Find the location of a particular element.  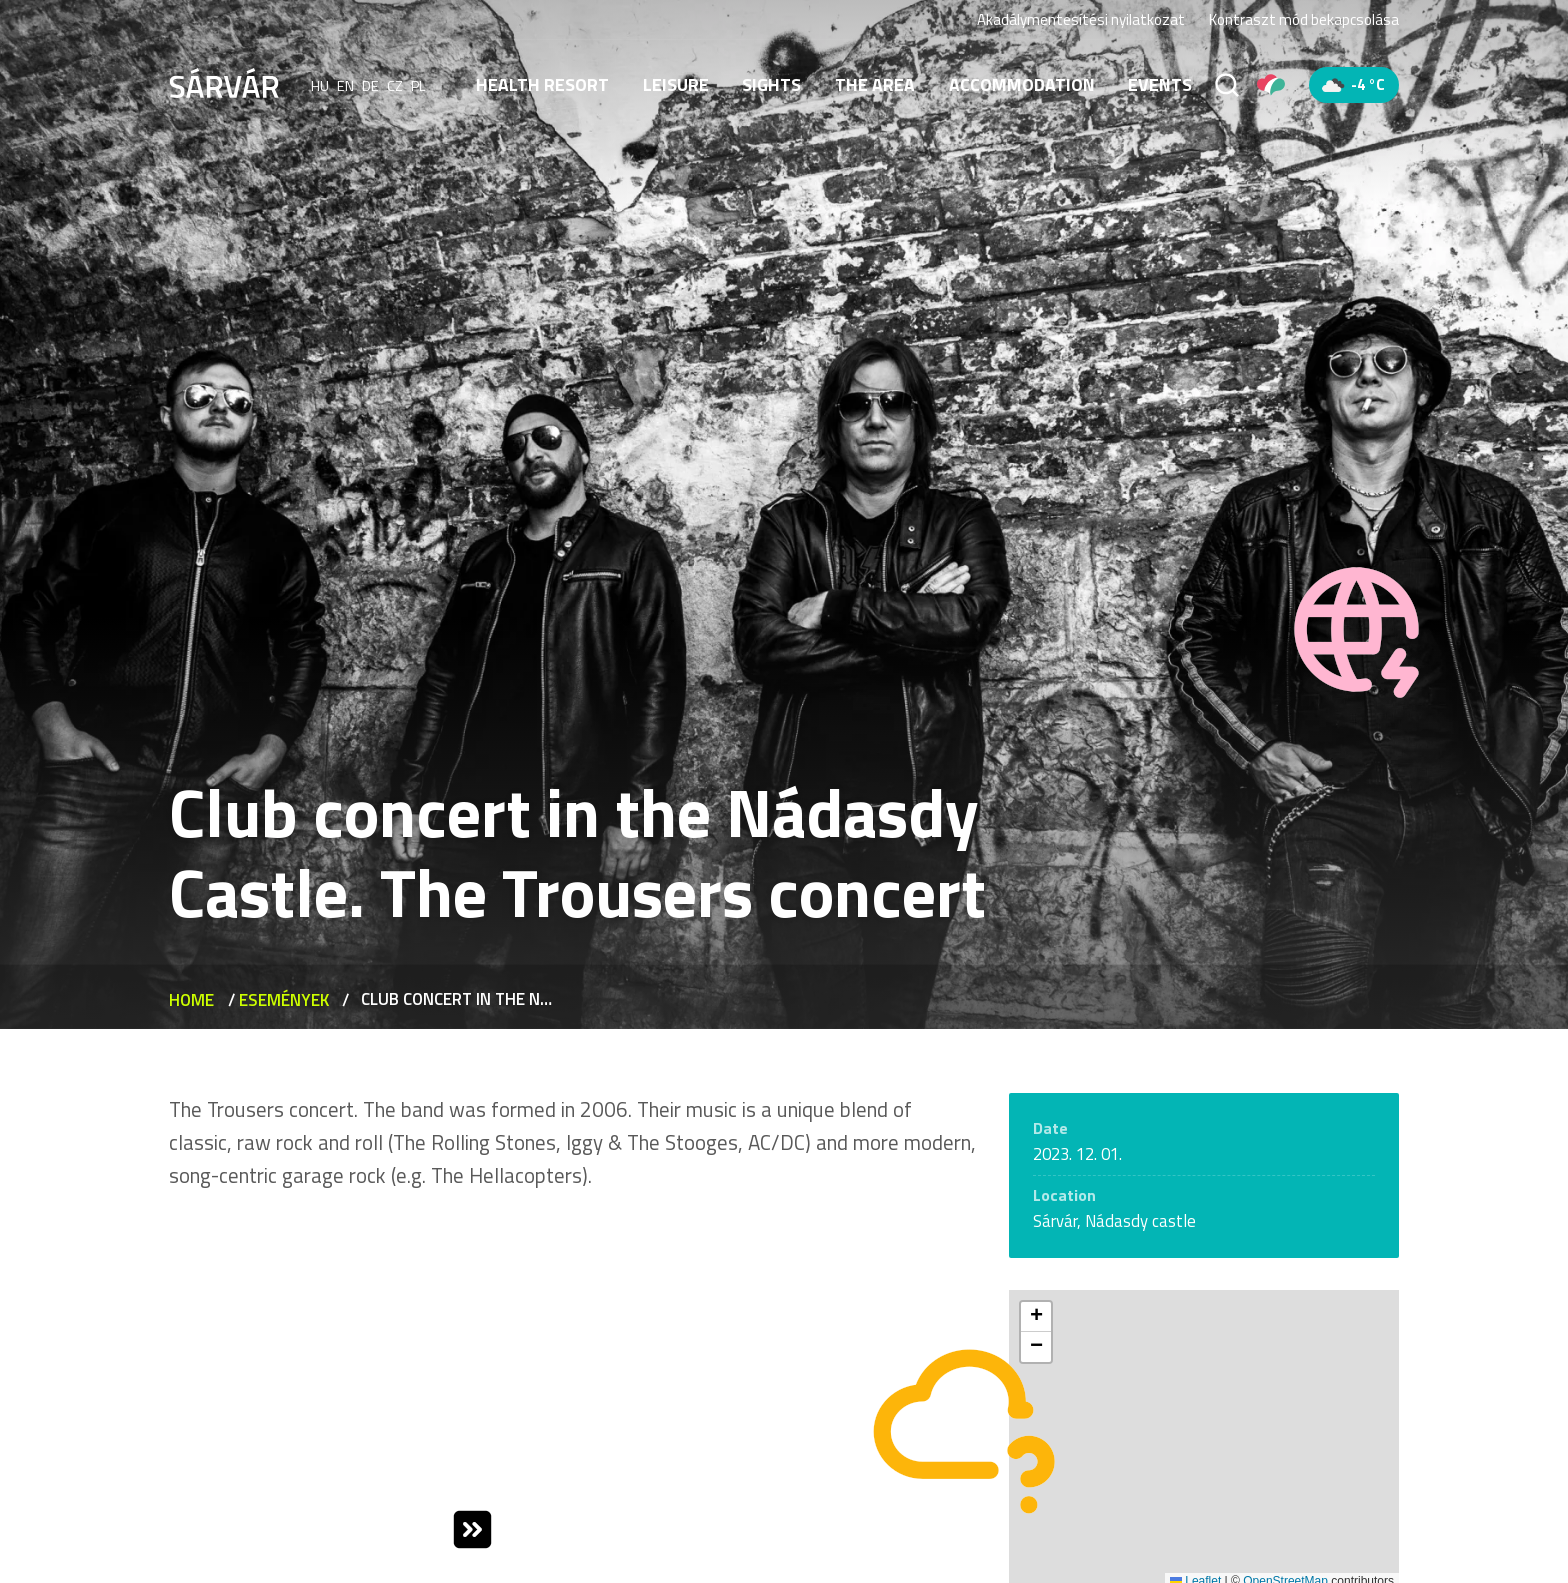

cloud storage help or support is located at coordinates (968, 1418).